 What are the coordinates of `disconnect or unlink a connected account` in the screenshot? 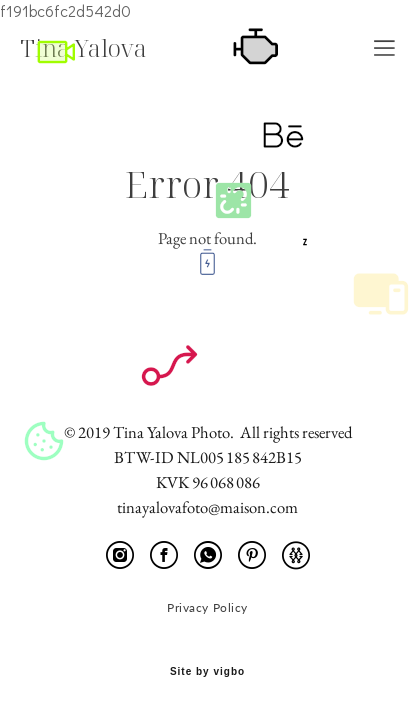 It's located at (233, 200).